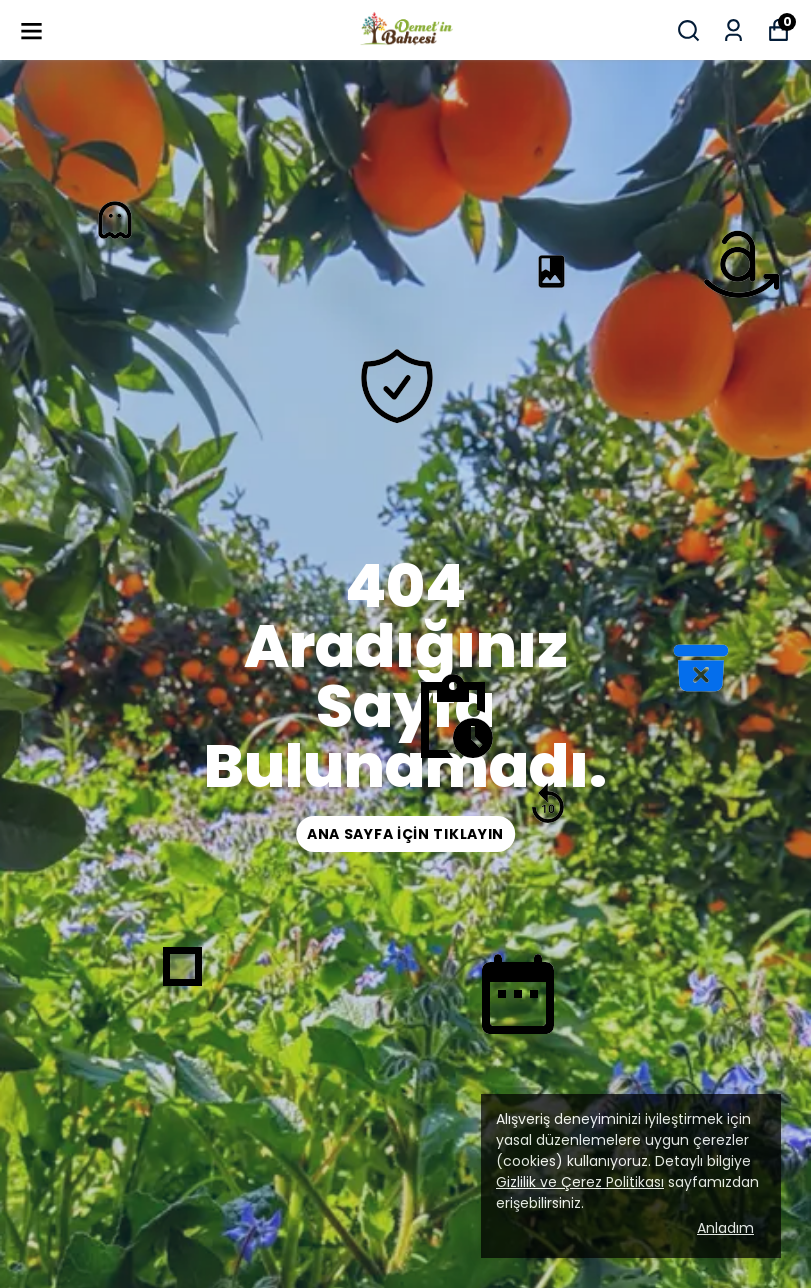 The image size is (811, 1288). I want to click on replay the last 10 seconds, so click(548, 805).